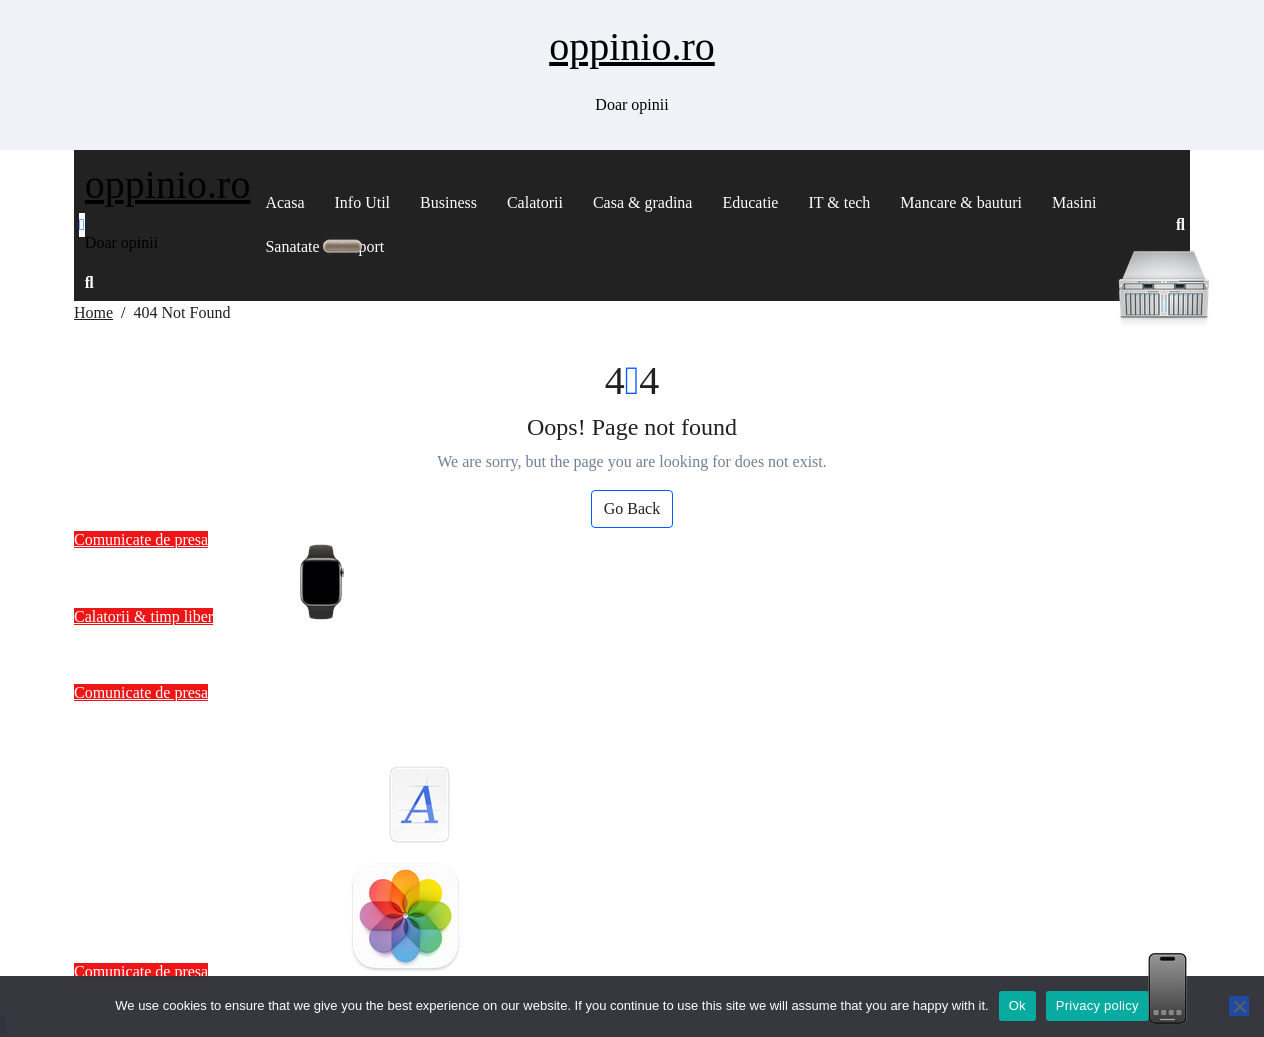 The height and width of the screenshot is (1037, 1264). I want to click on apple watch series 6 device icon, so click(321, 582).